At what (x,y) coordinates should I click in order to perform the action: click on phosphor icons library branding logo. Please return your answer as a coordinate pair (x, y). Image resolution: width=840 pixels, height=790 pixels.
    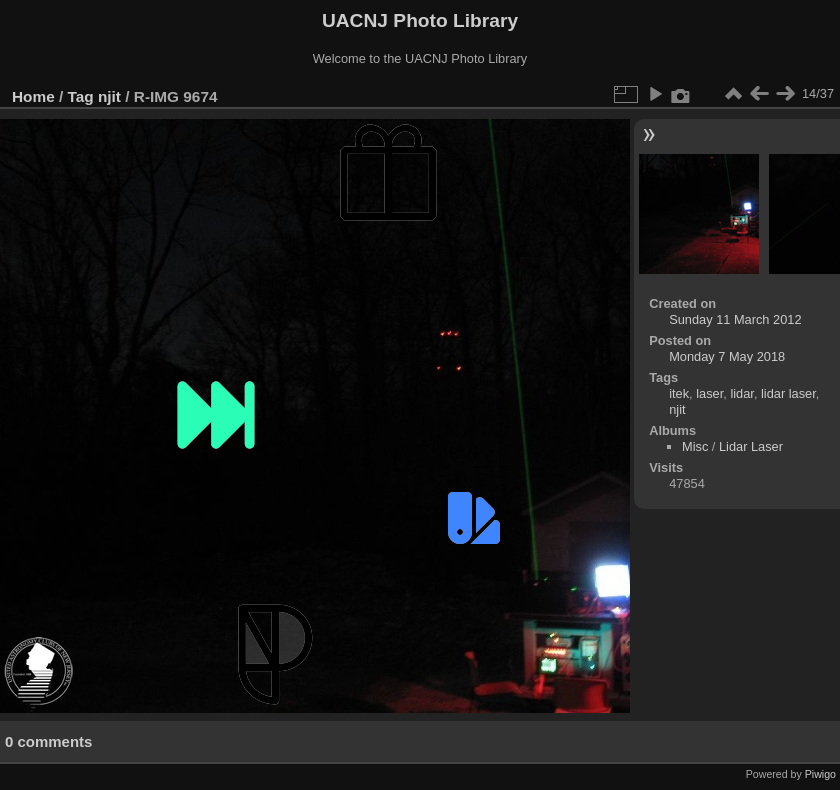
    Looking at the image, I should click on (268, 649).